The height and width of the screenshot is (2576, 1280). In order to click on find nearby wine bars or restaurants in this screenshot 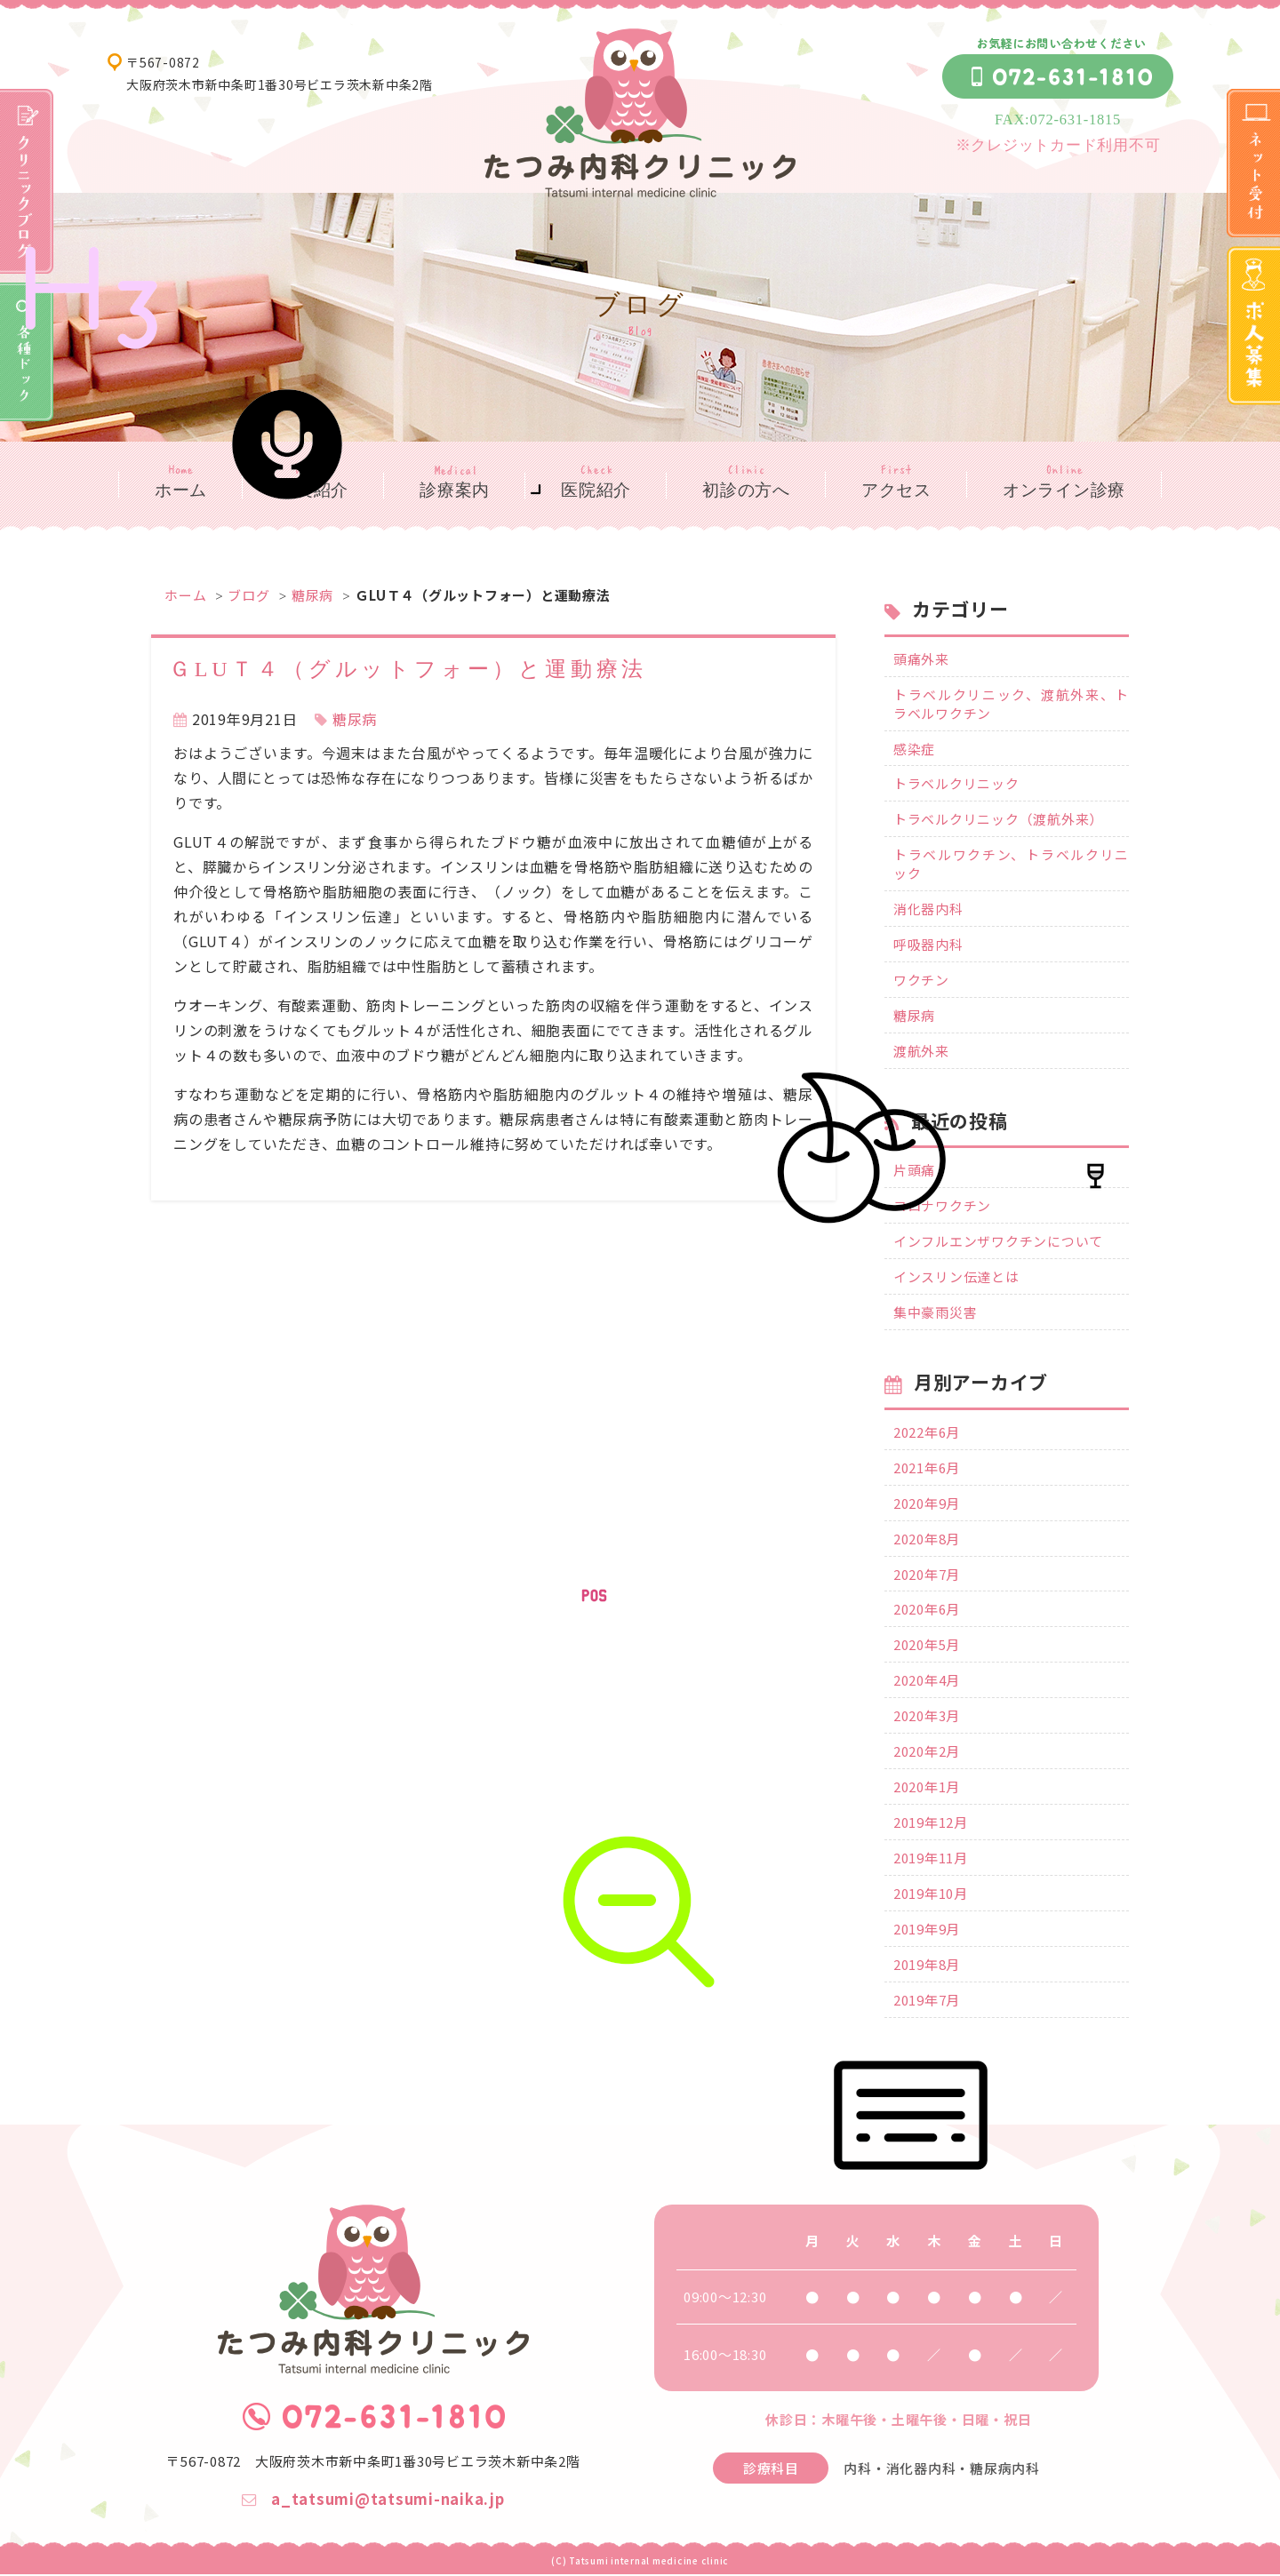, I will do `click(1095, 1176)`.